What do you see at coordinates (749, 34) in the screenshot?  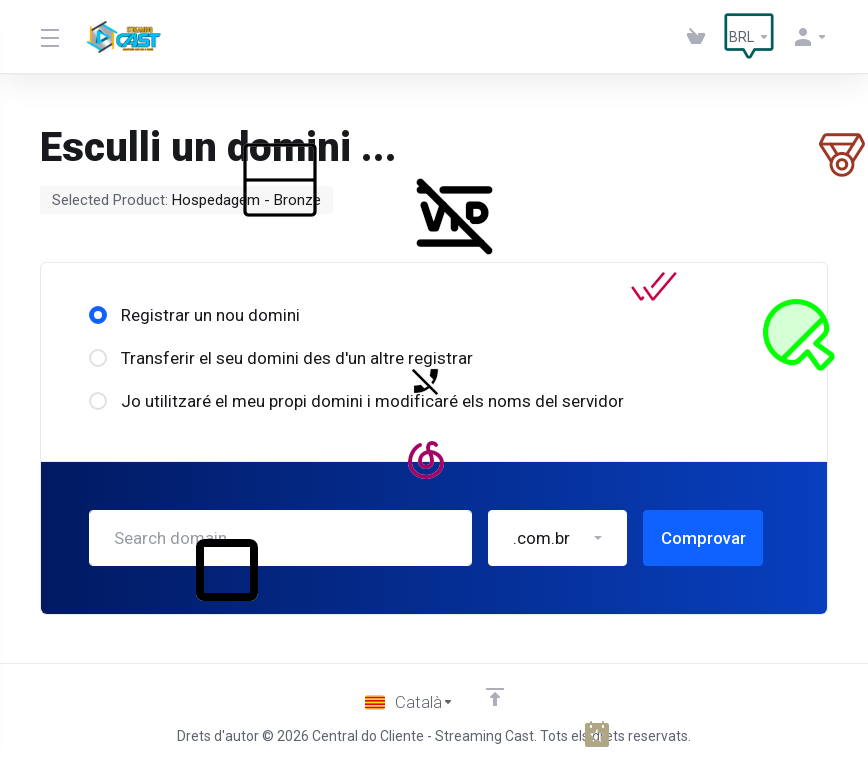 I see `open chat or messaging` at bounding box center [749, 34].